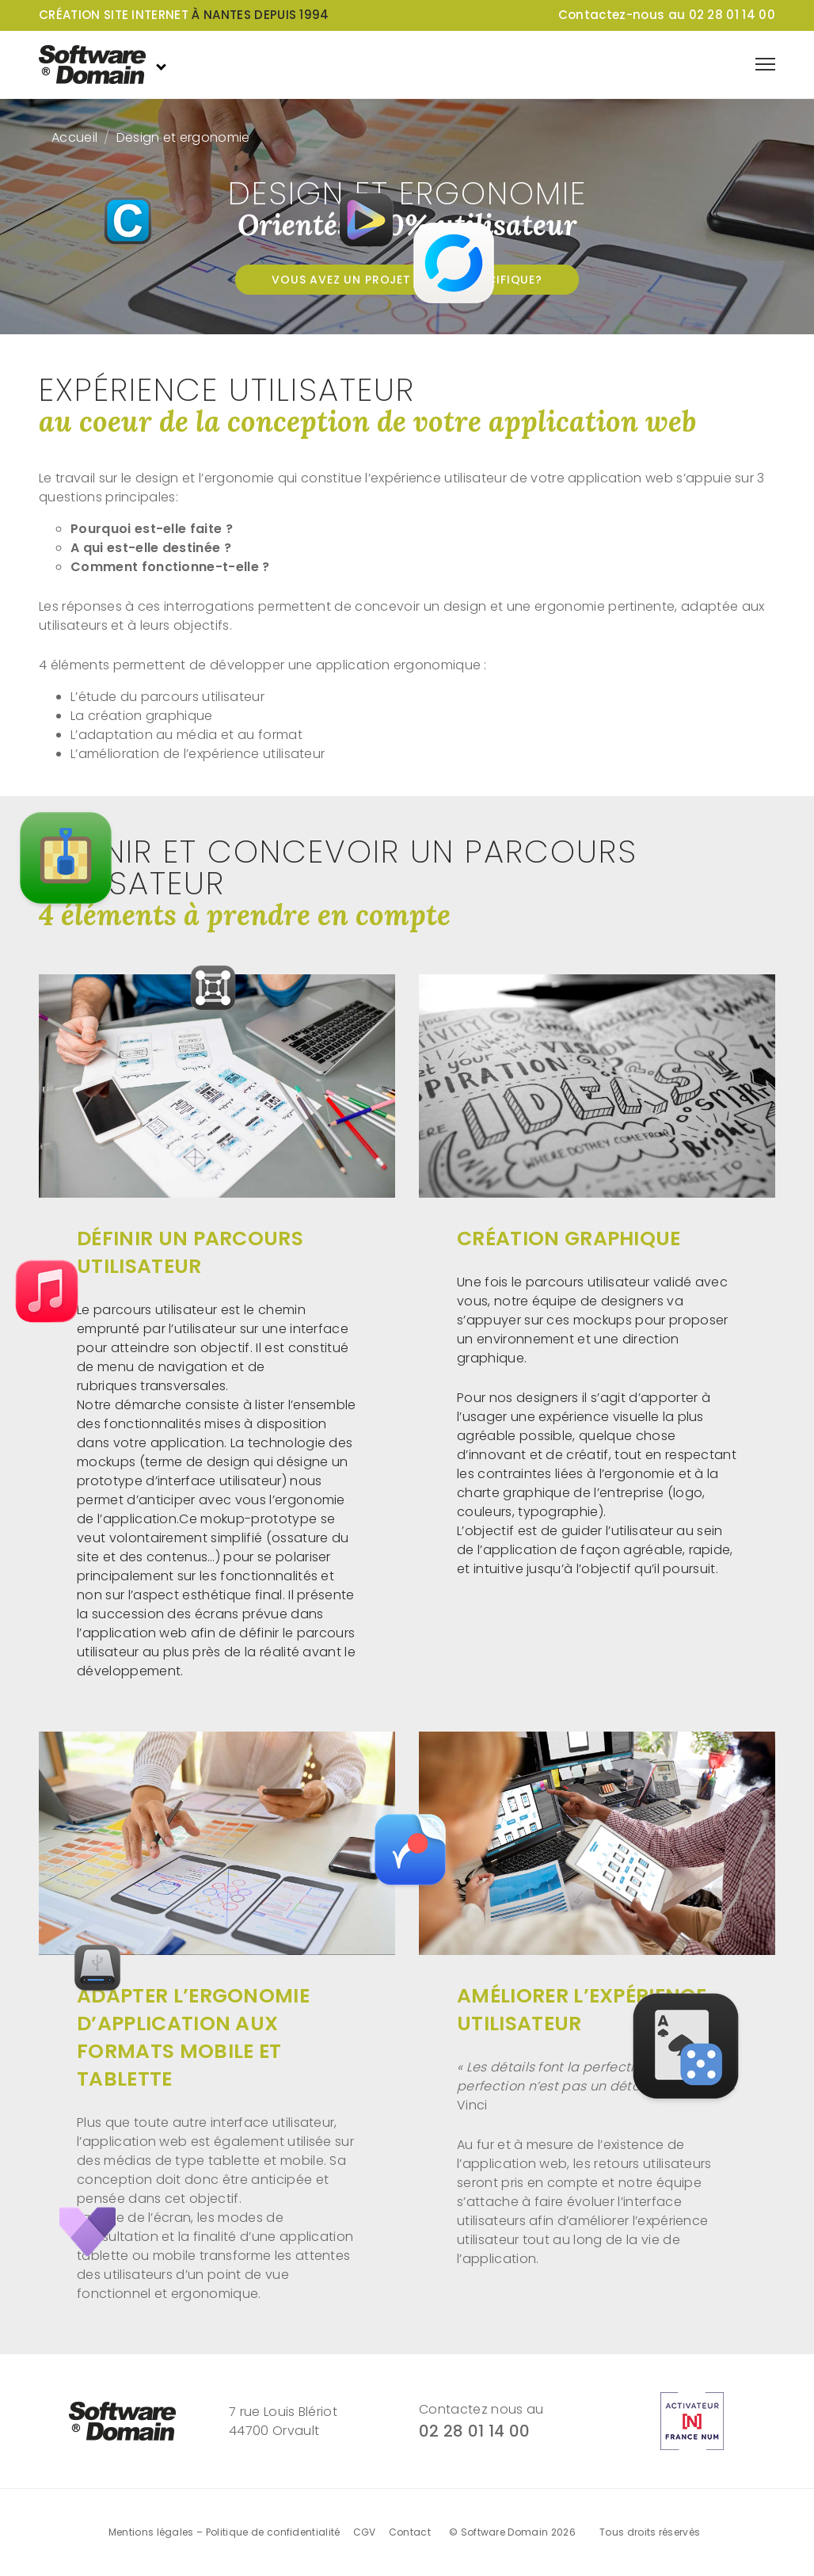 The image size is (814, 2576). What do you see at coordinates (47, 1291) in the screenshot?
I see `open the gnome music app` at bounding box center [47, 1291].